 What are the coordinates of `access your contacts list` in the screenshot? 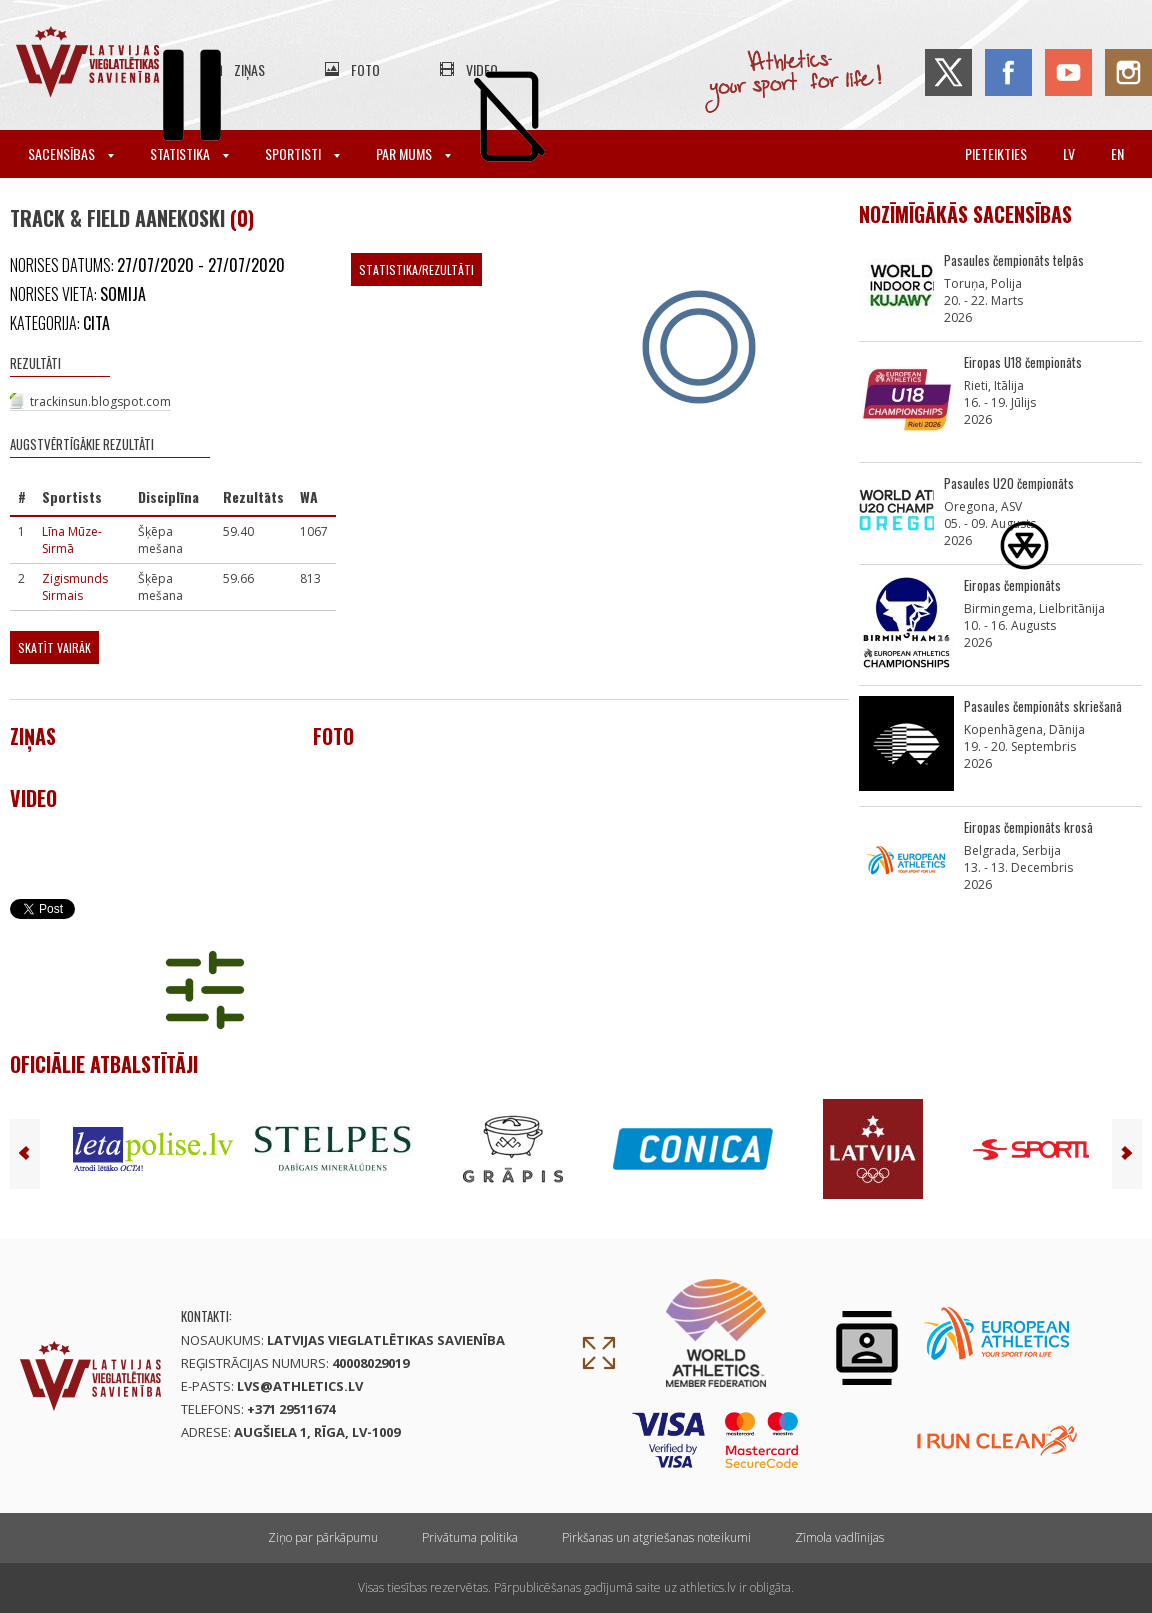 It's located at (867, 1348).